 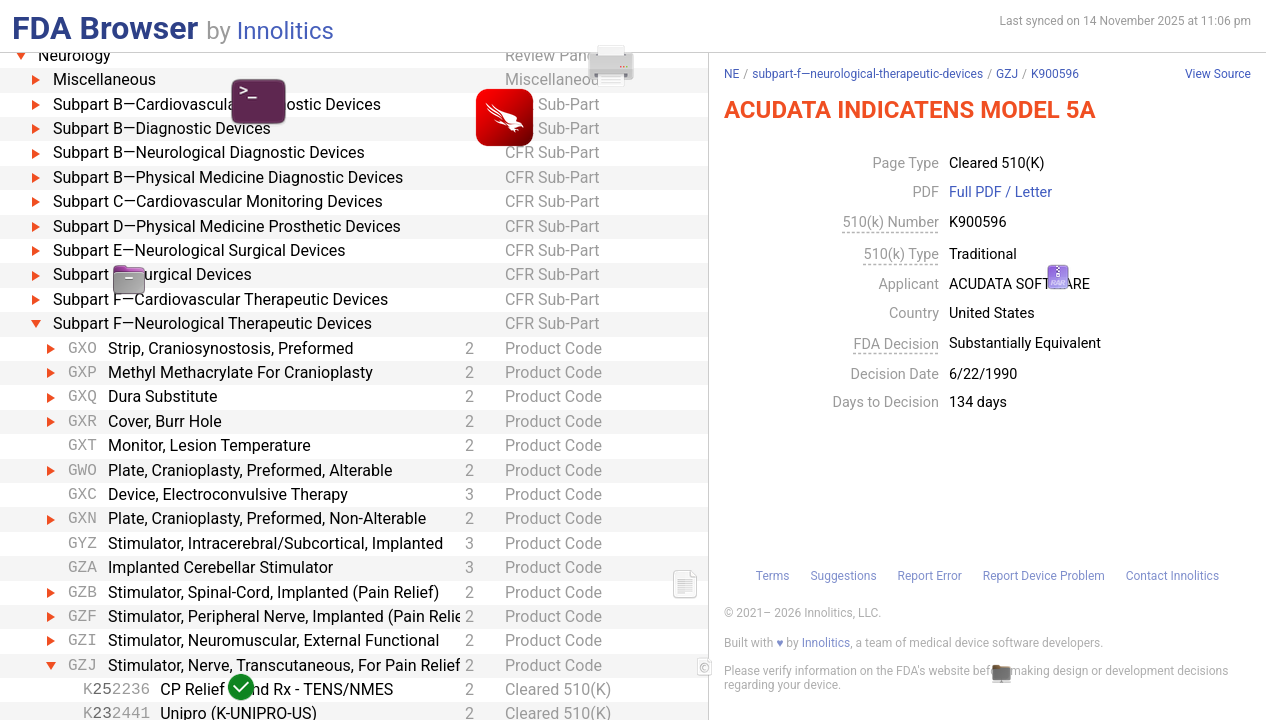 I want to click on open terminal application, so click(x=258, y=101).